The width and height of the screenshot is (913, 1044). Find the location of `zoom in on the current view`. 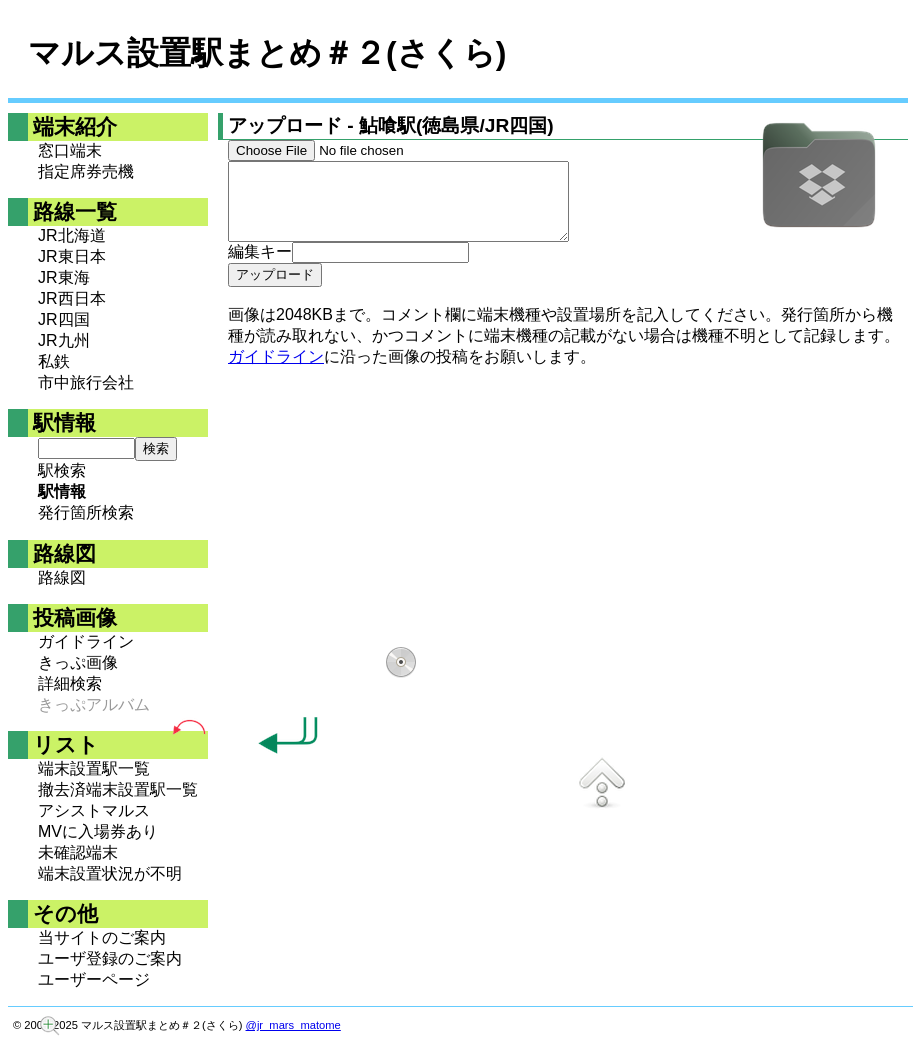

zoom in on the current view is located at coordinates (49, 1025).